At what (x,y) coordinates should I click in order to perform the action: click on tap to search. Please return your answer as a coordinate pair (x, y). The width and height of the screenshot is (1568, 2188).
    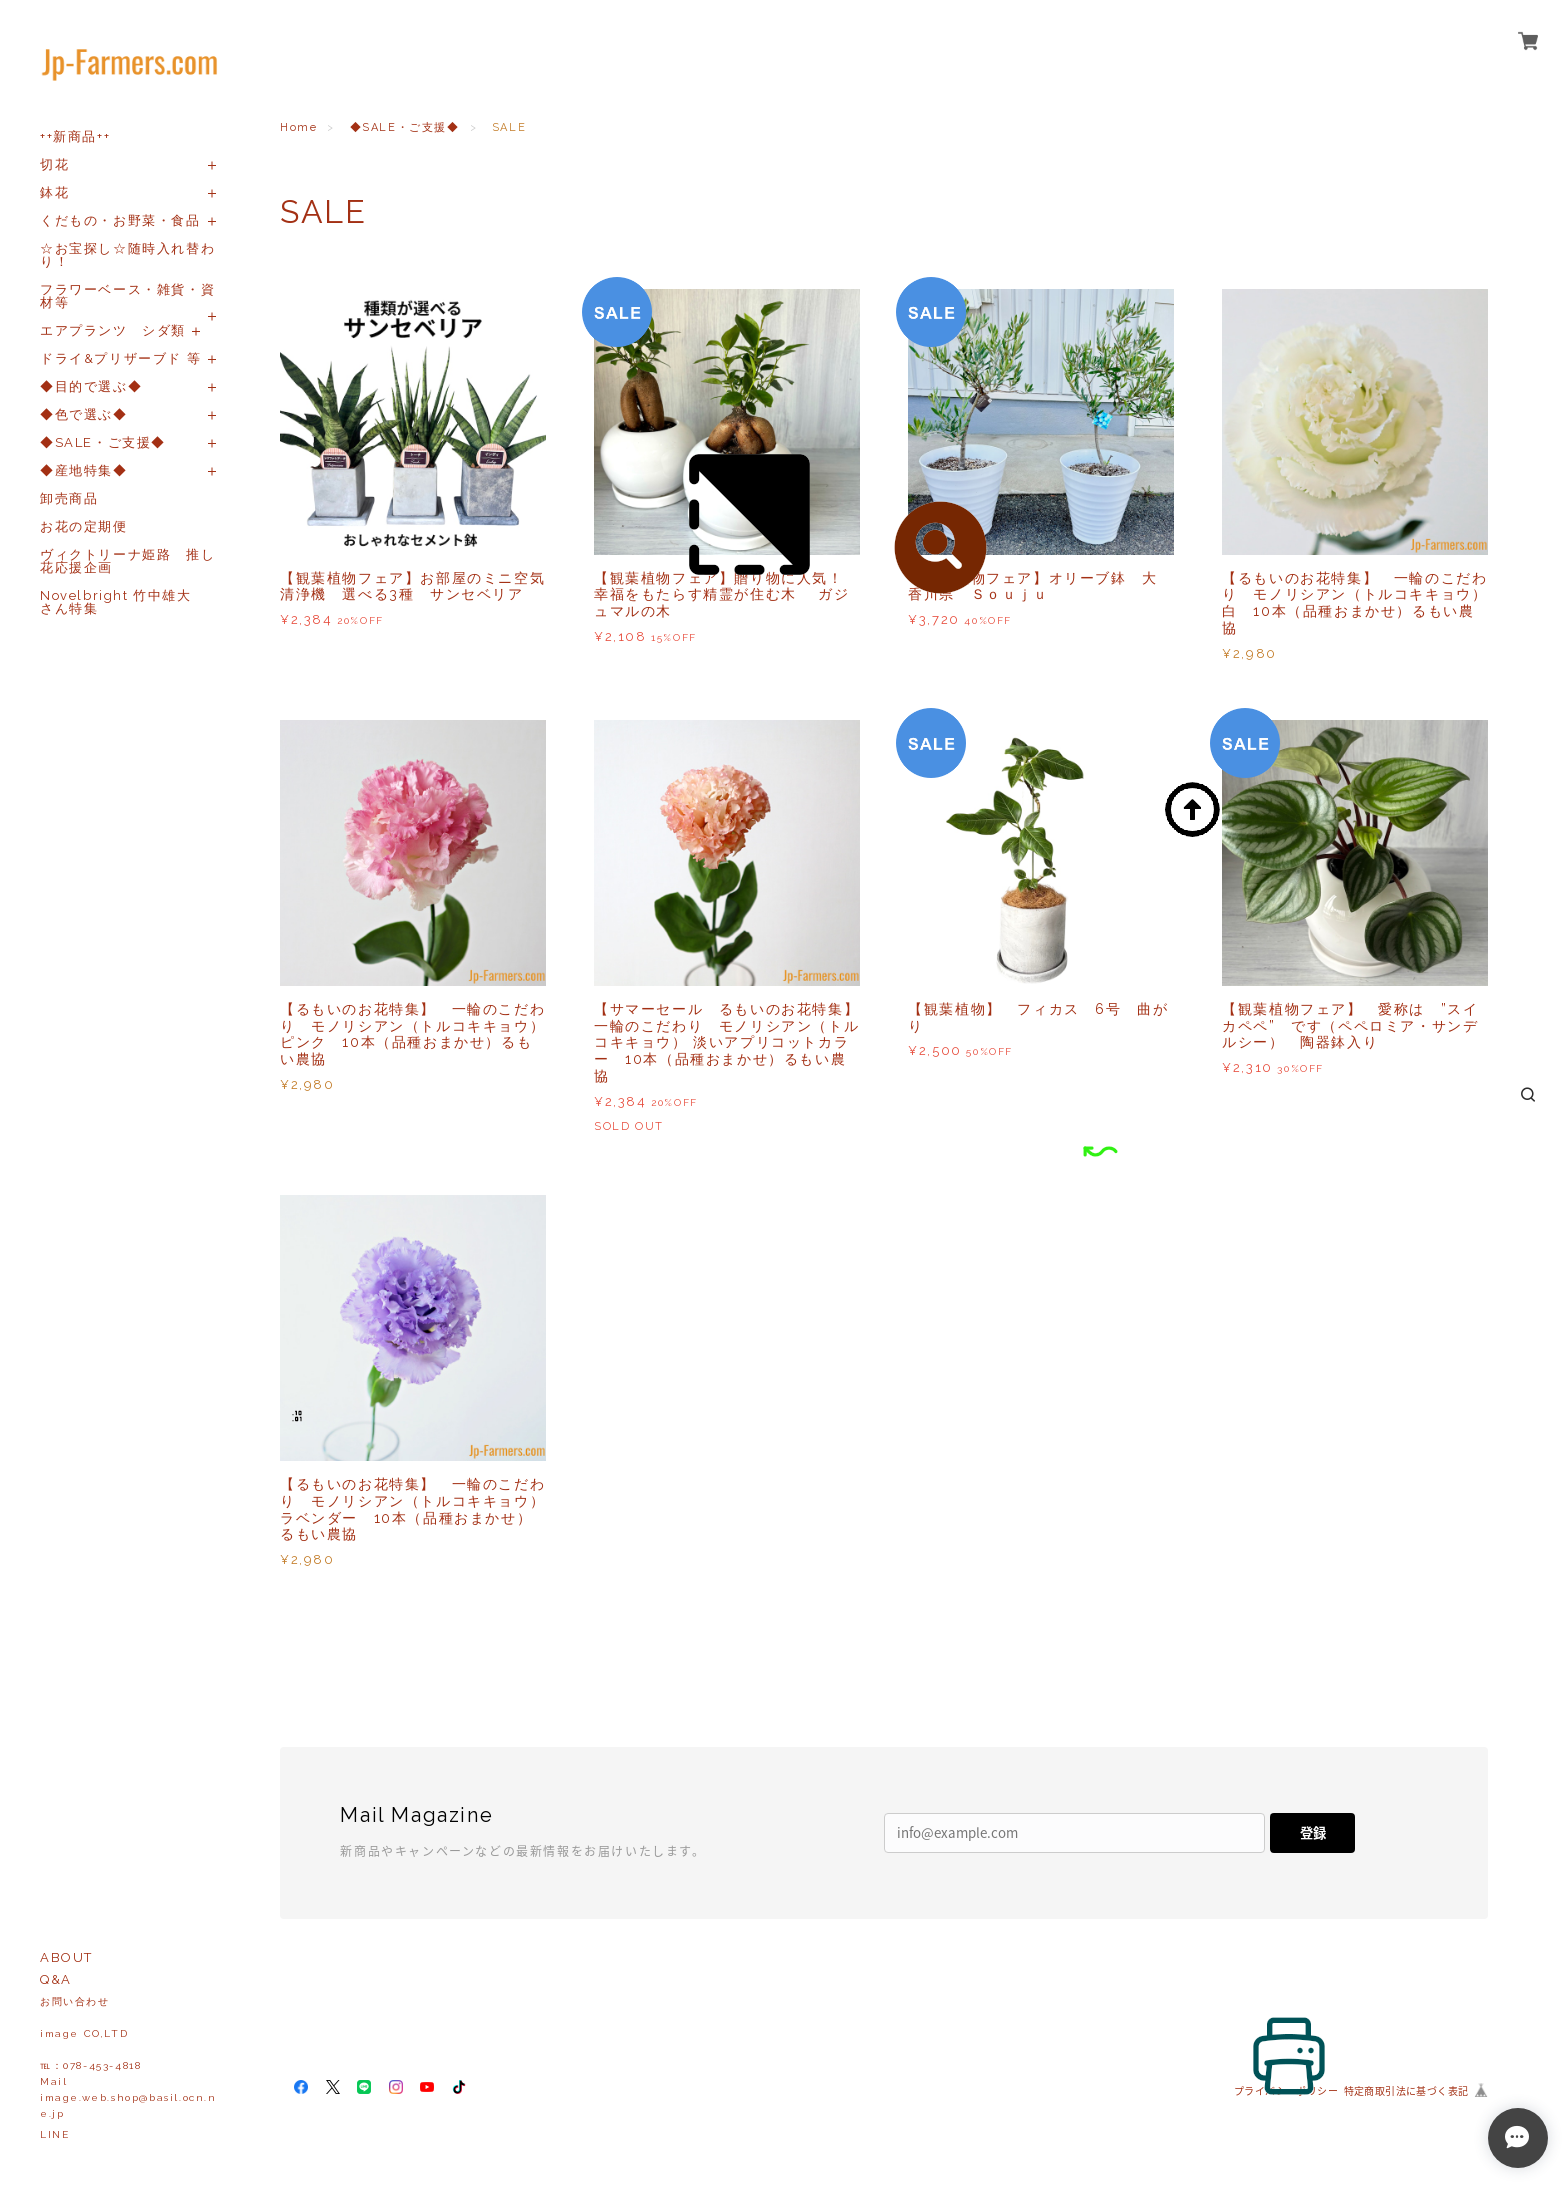
    Looking at the image, I should click on (940, 547).